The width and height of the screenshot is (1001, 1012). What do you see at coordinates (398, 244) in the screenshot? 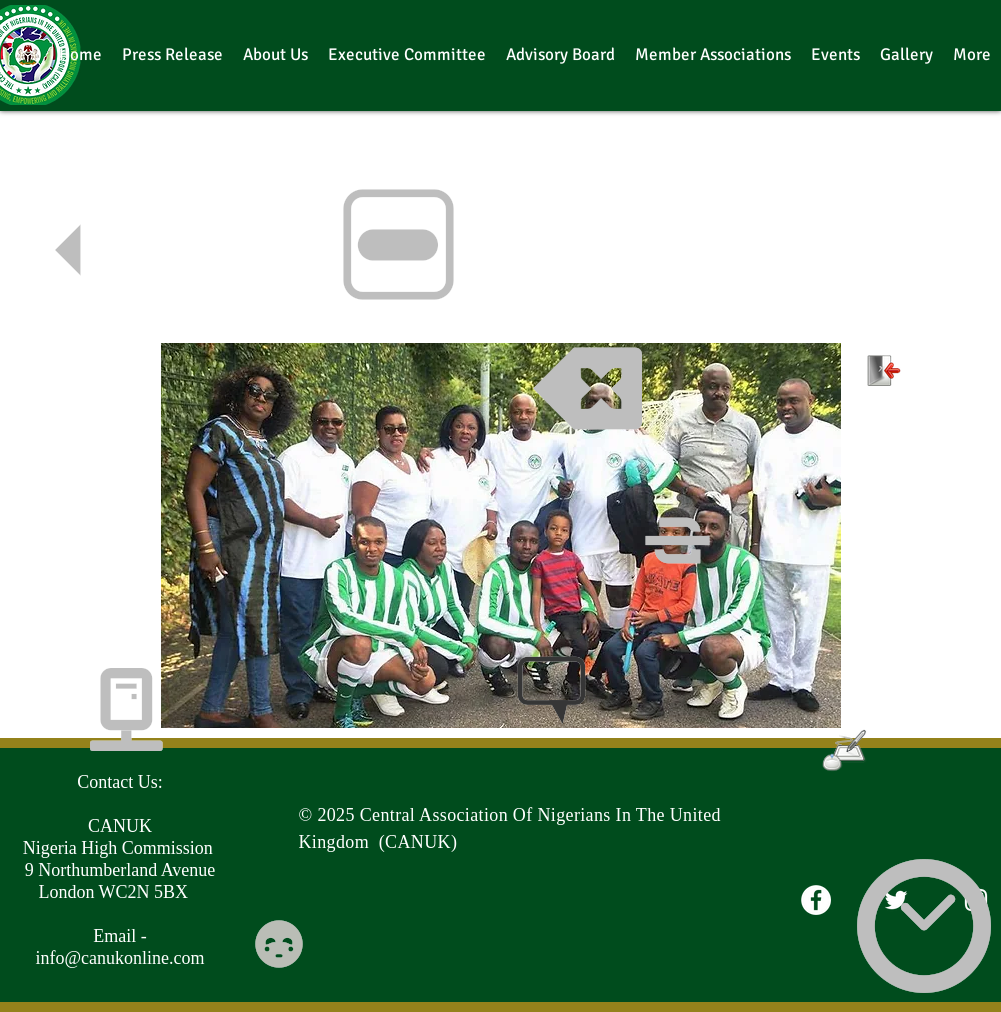
I see `indicates a partially selected or indeterminate checkbox state` at bounding box center [398, 244].